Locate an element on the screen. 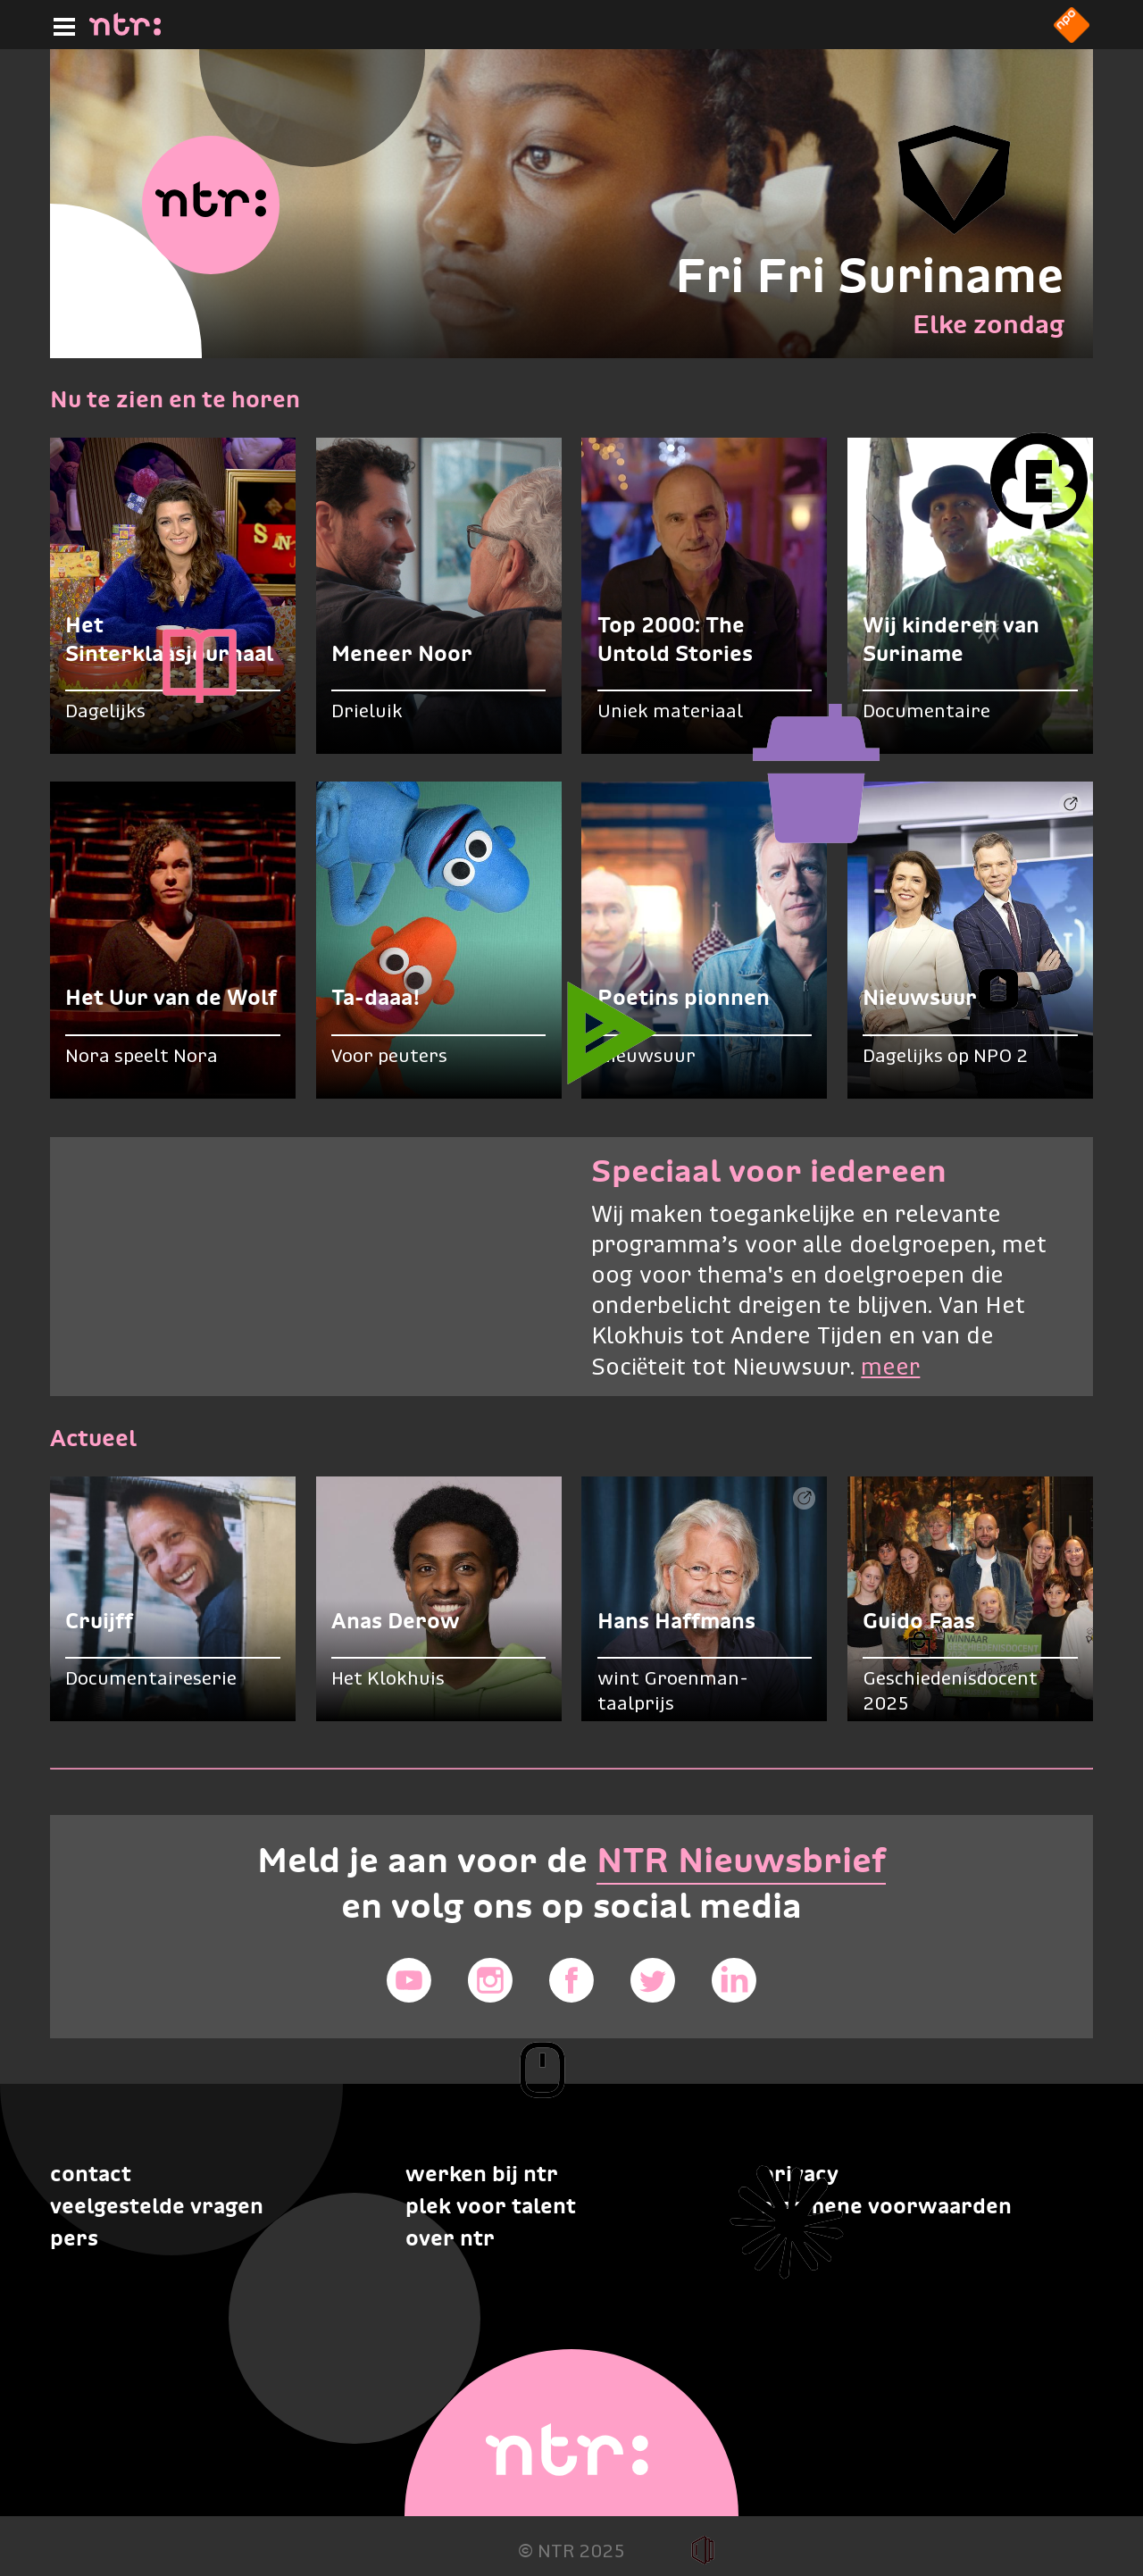 The width and height of the screenshot is (1143, 2576). open asciinema terminal recording player is located at coordinates (612, 1033).